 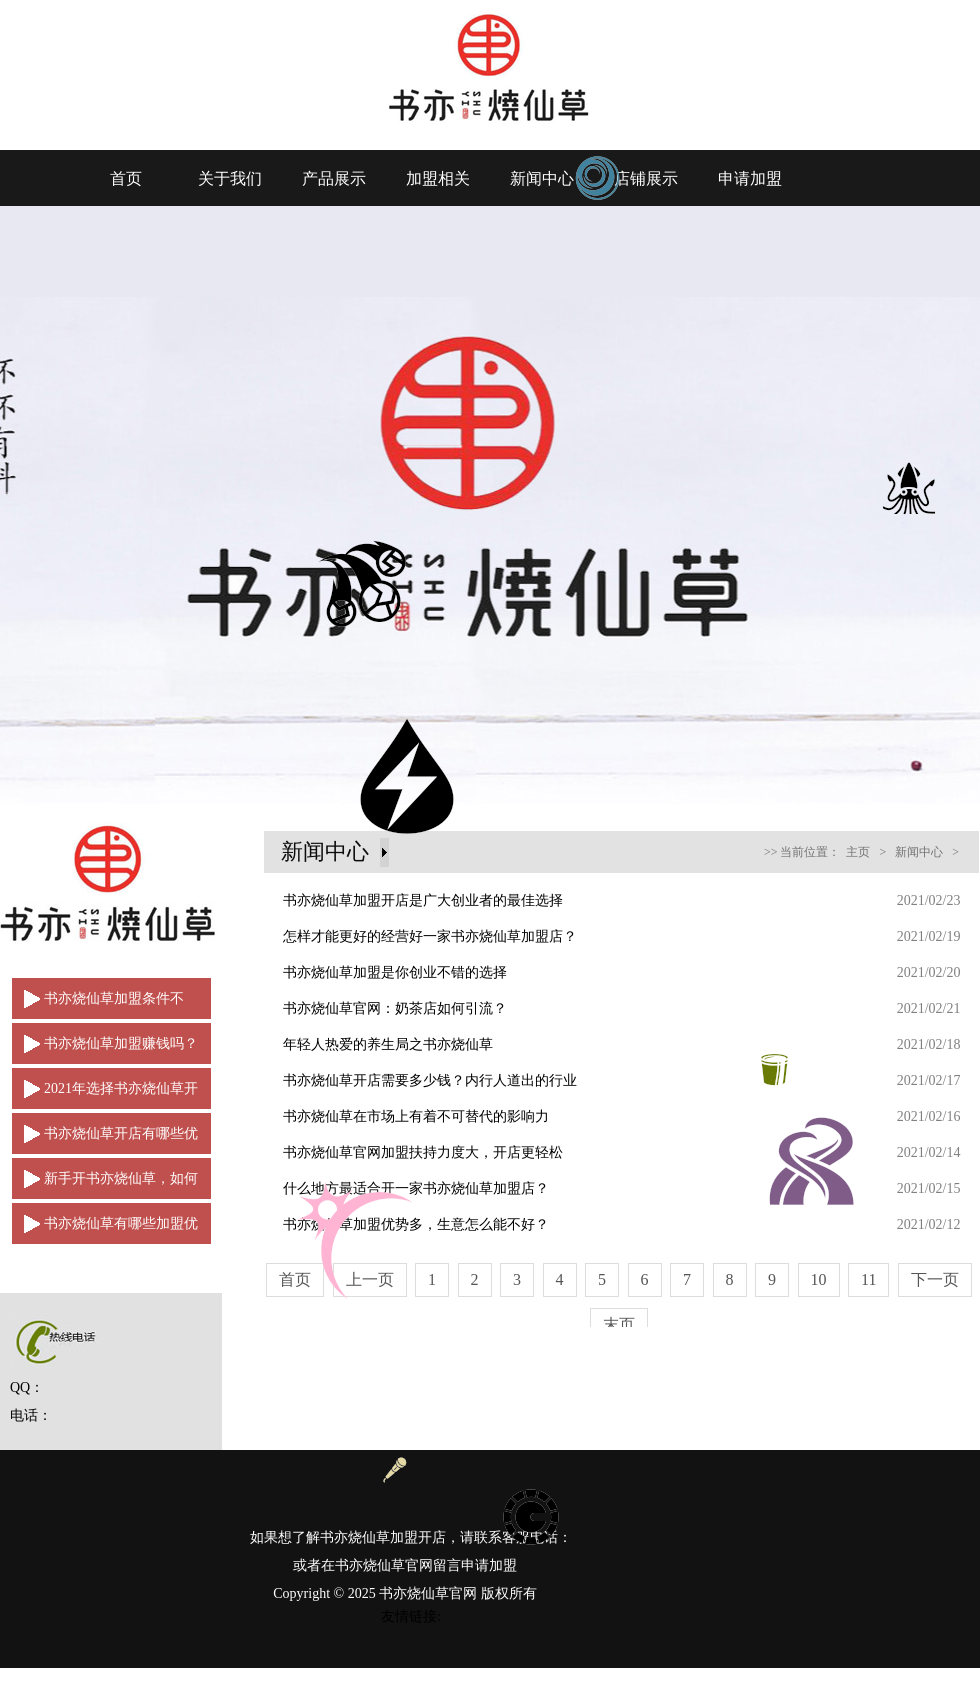 I want to click on indicates a monster or creature encounter, so click(x=811, y=1160).